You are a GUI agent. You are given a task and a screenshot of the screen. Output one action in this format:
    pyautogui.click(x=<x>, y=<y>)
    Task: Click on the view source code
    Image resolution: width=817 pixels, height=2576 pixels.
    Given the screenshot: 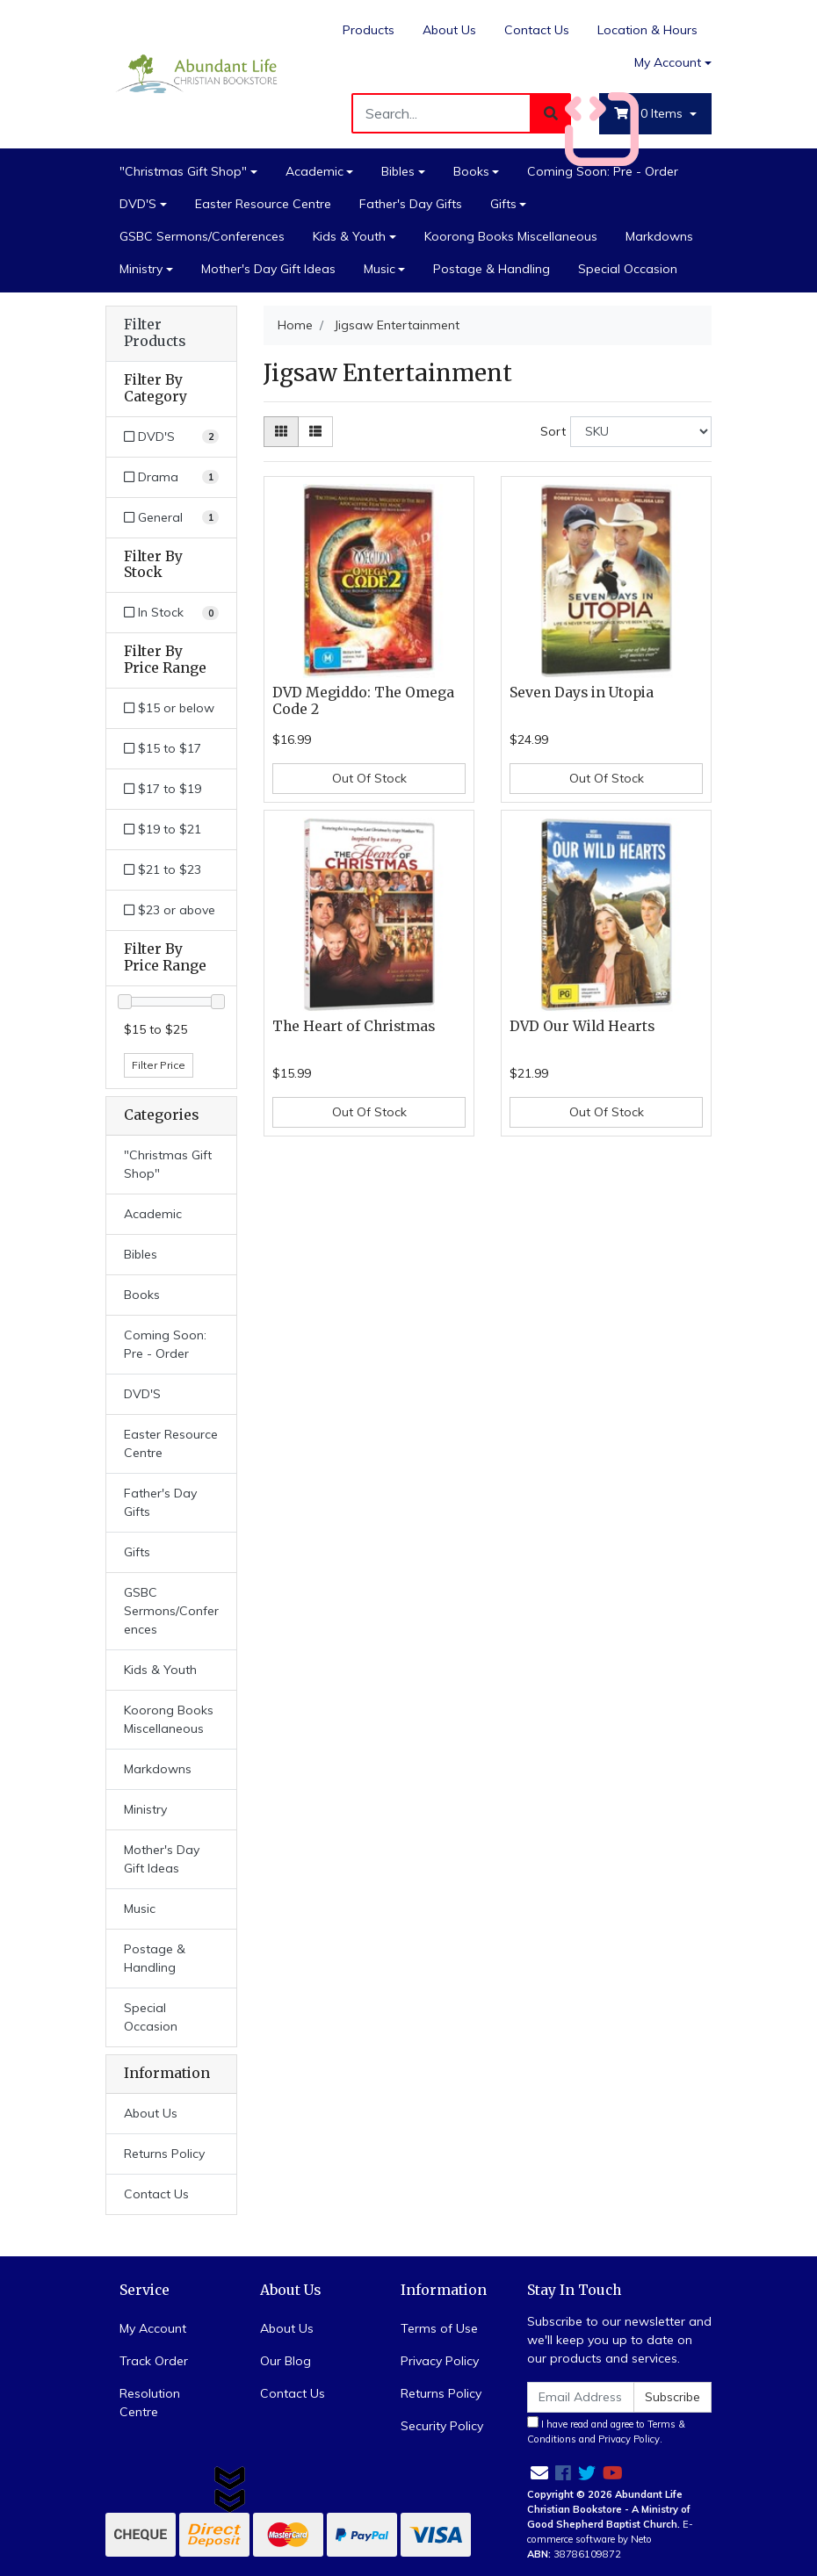 What is the action you would take?
    pyautogui.click(x=602, y=129)
    